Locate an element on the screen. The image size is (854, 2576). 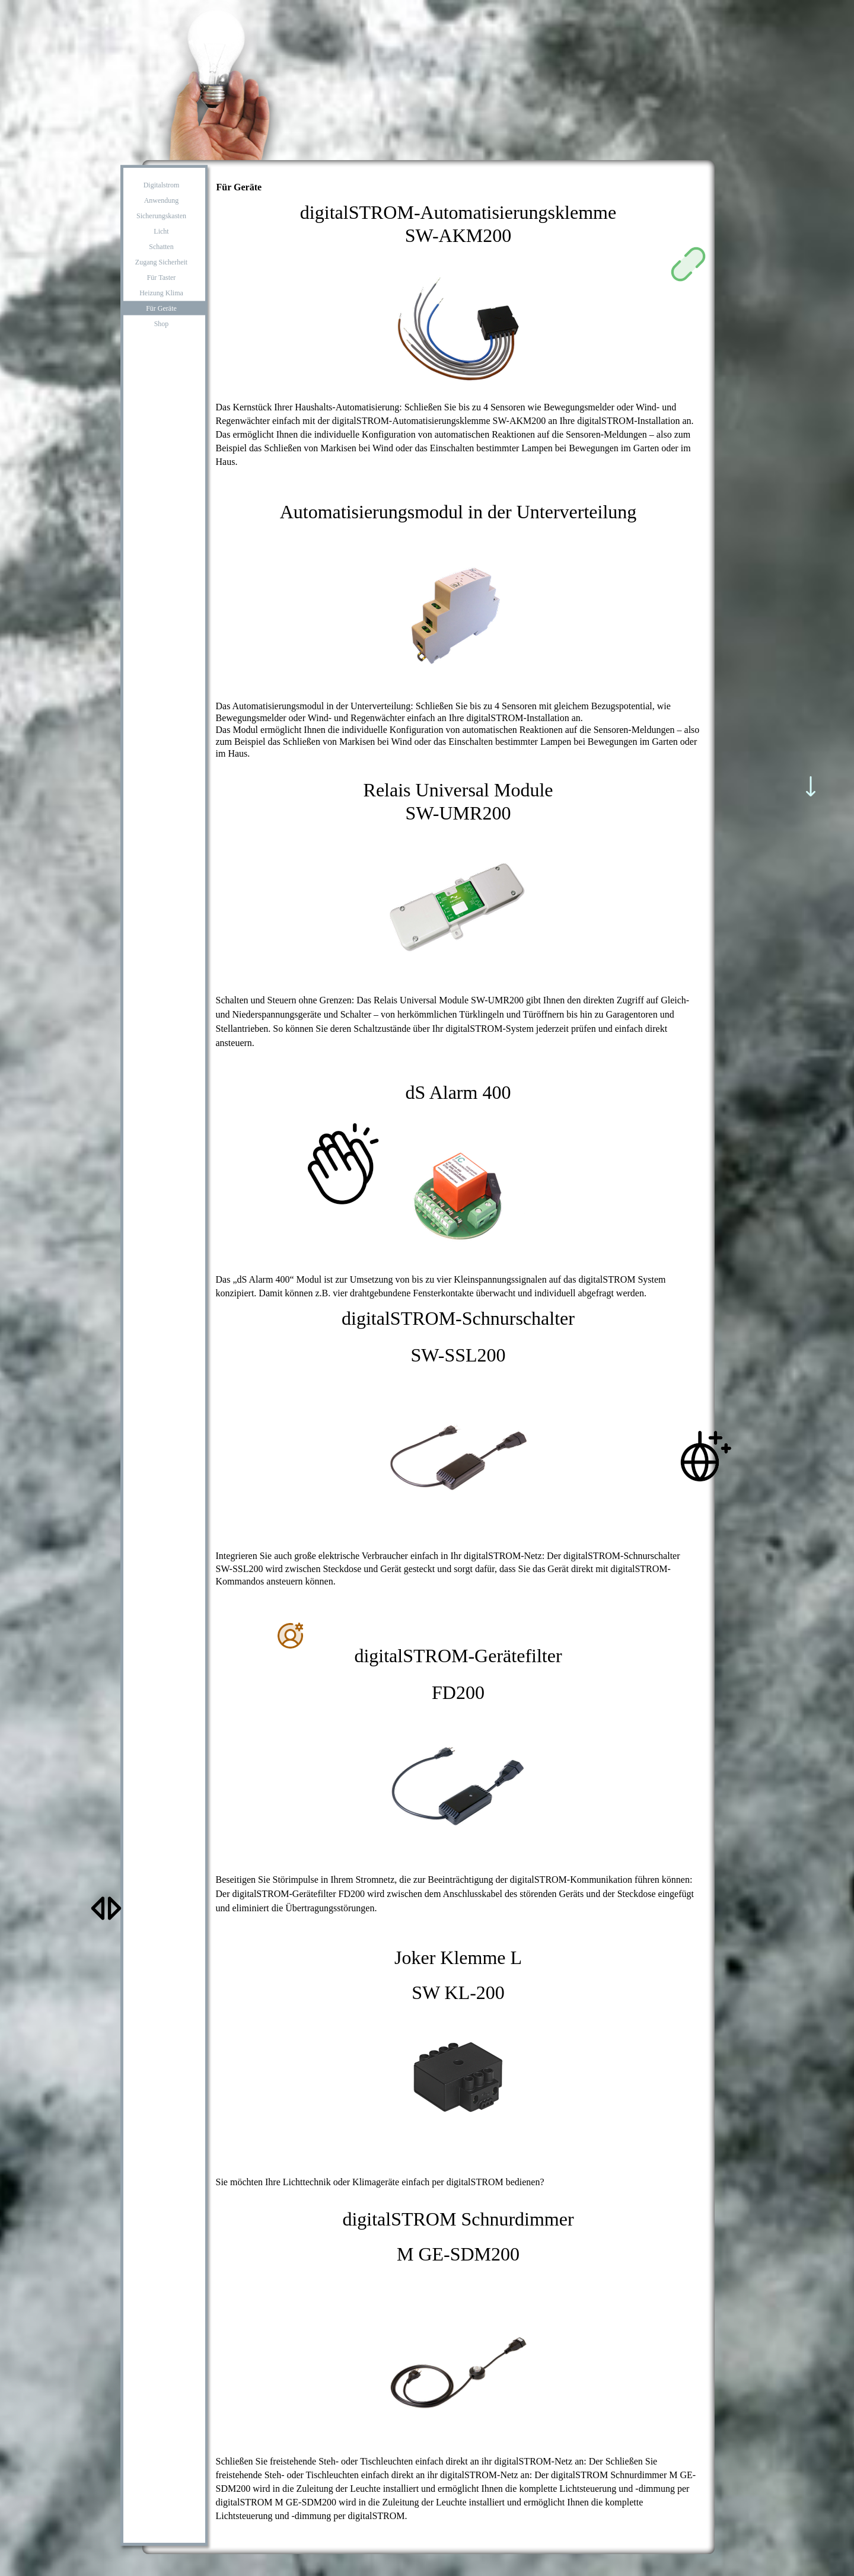
access user profile settings is located at coordinates (290, 1635).